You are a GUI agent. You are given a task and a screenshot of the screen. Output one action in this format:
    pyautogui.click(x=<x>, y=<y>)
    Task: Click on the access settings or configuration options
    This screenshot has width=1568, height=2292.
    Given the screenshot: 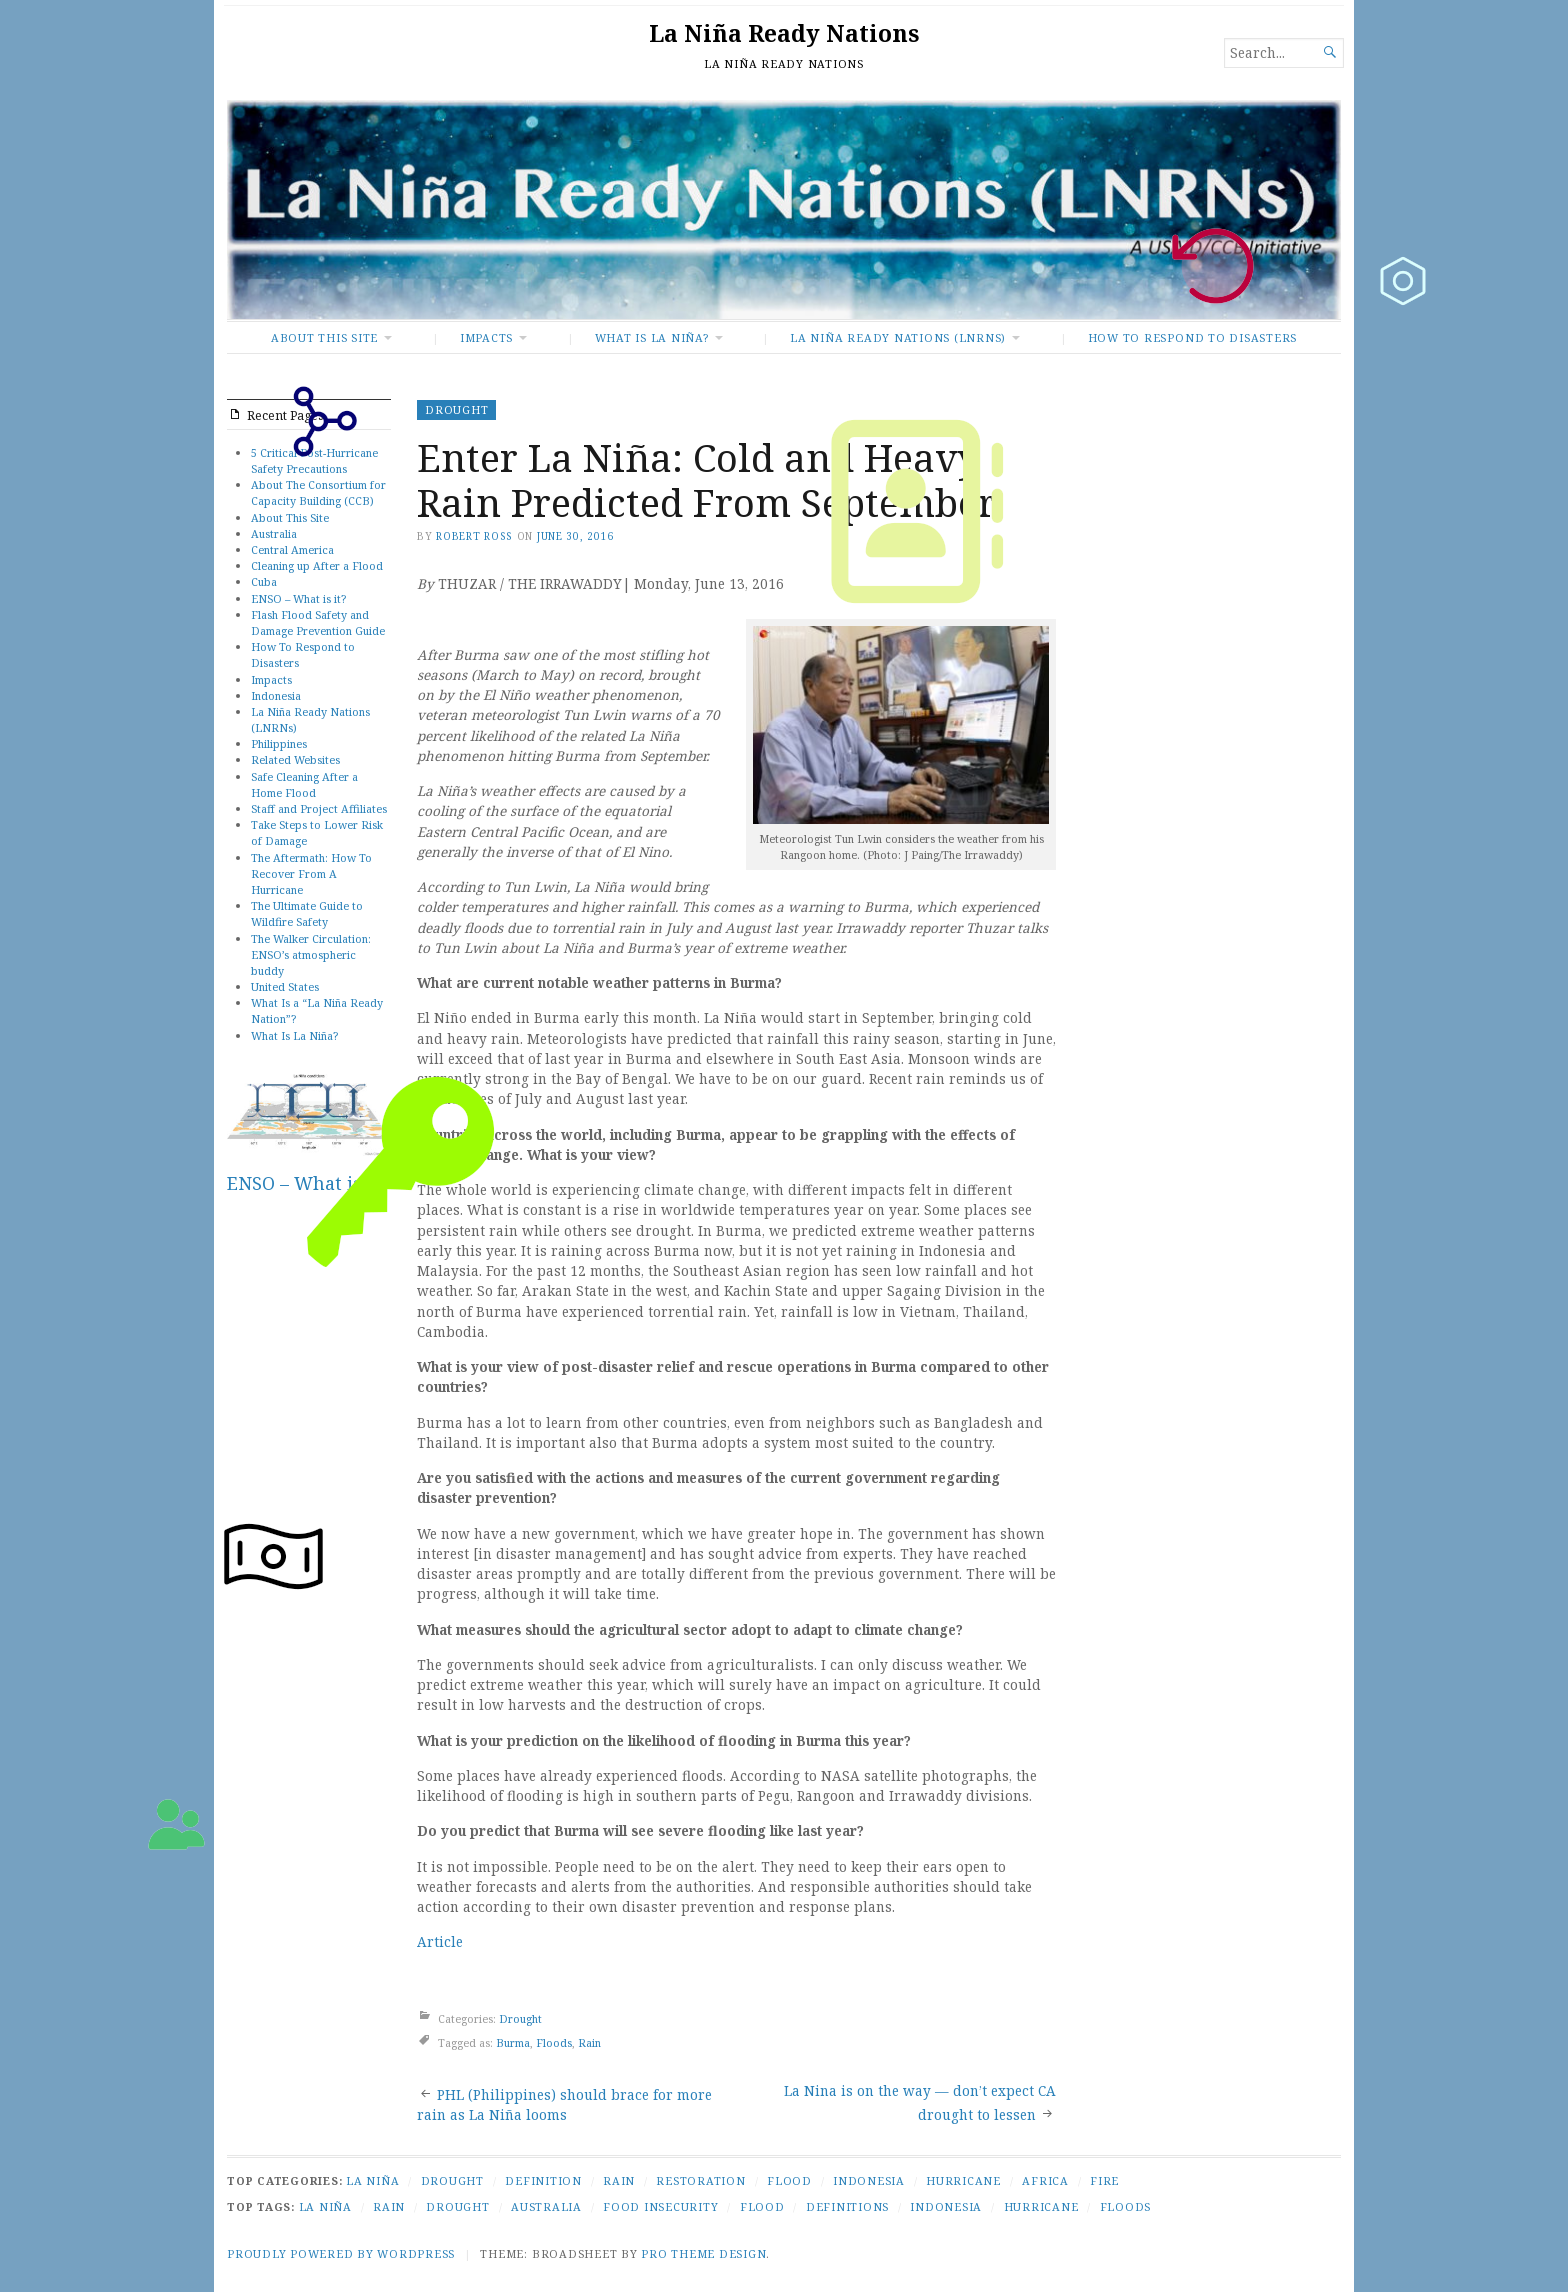 What is the action you would take?
    pyautogui.click(x=1403, y=281)
    